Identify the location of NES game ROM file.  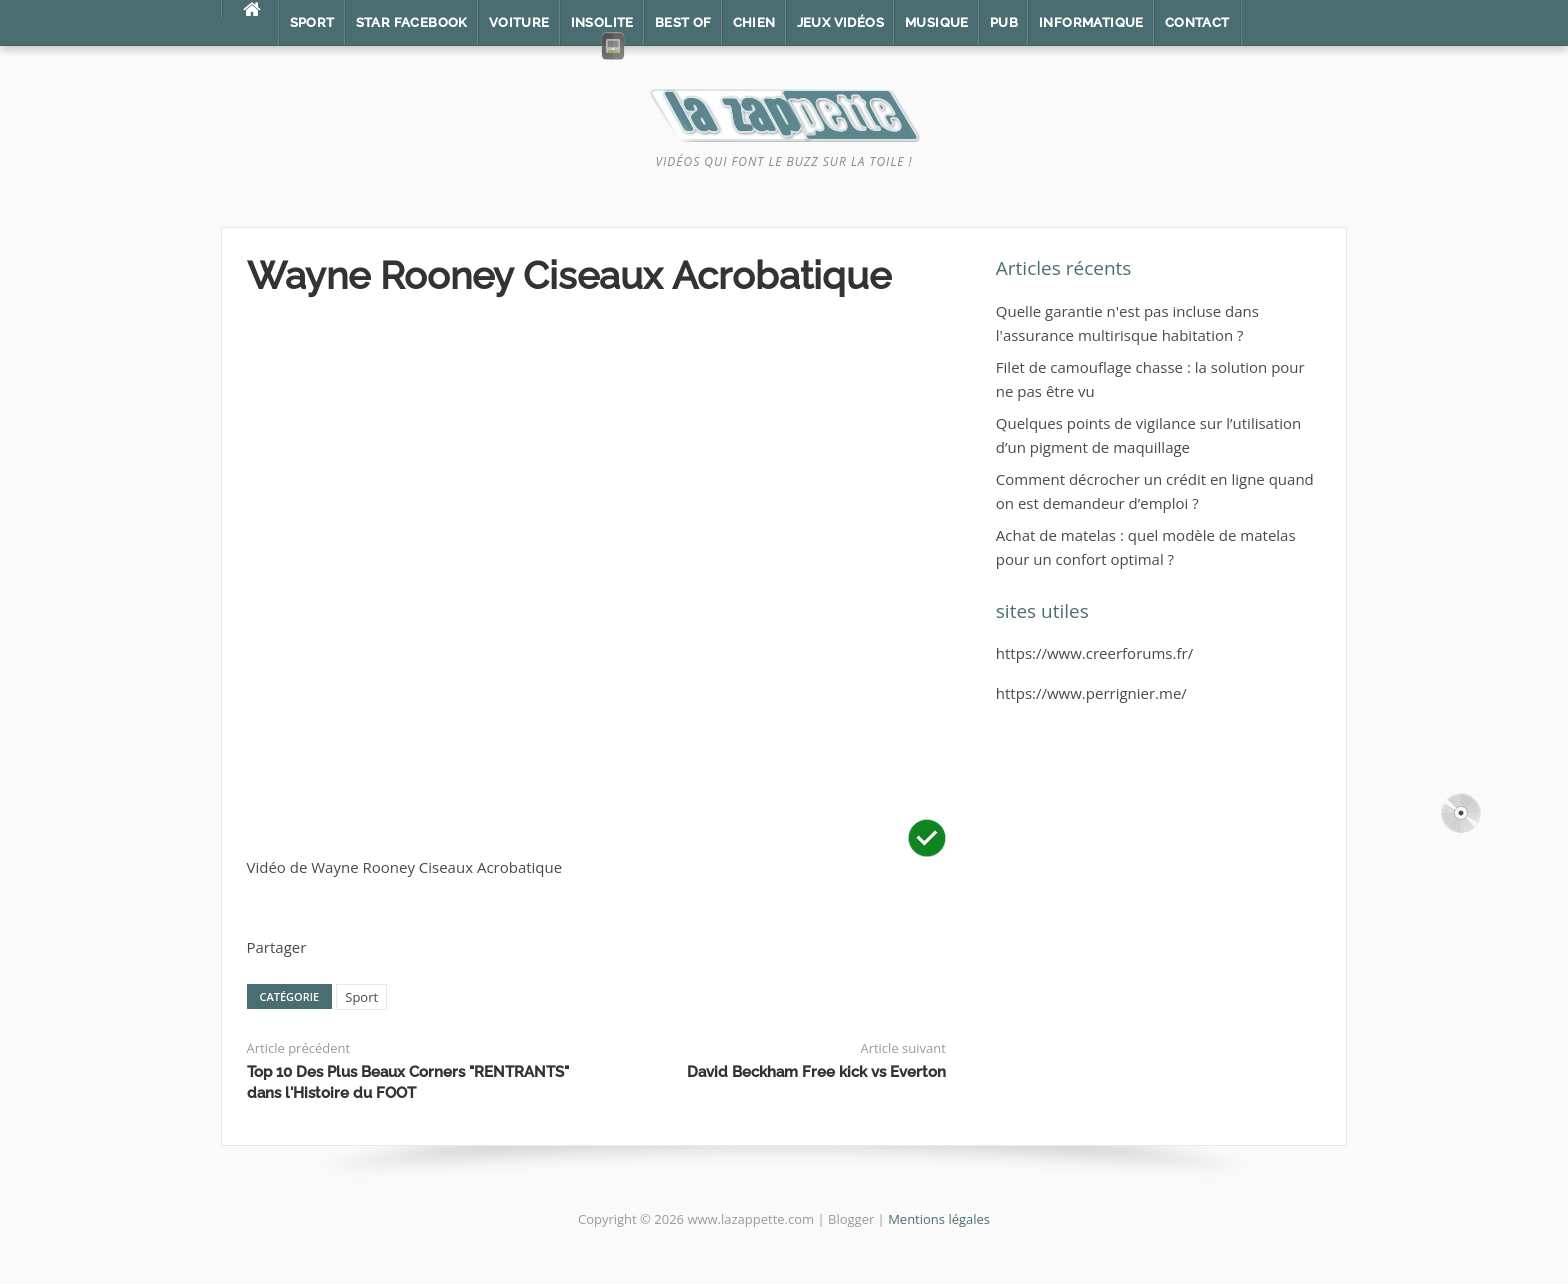
(613, 46).